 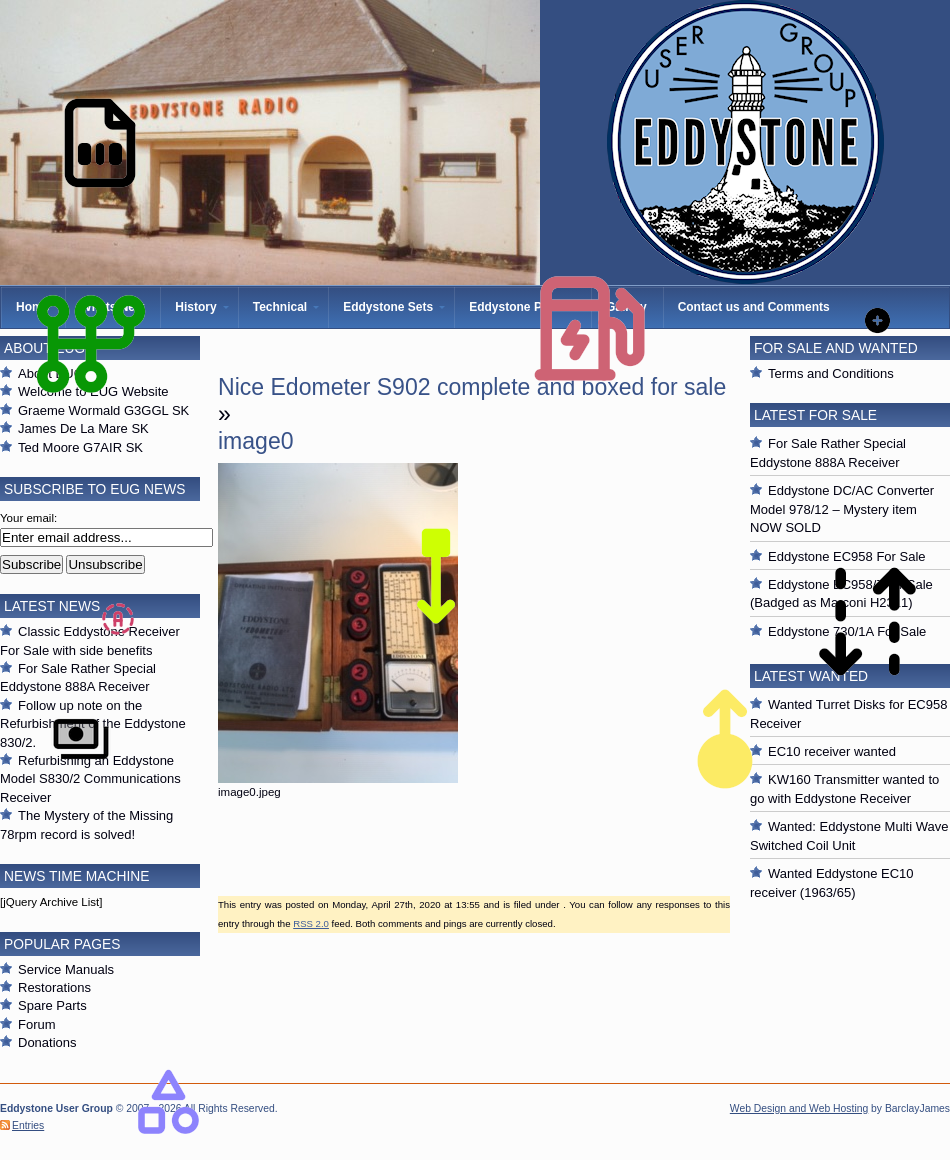 I want to click on access shape tools or drawing options, so click(x=168, y=1103).